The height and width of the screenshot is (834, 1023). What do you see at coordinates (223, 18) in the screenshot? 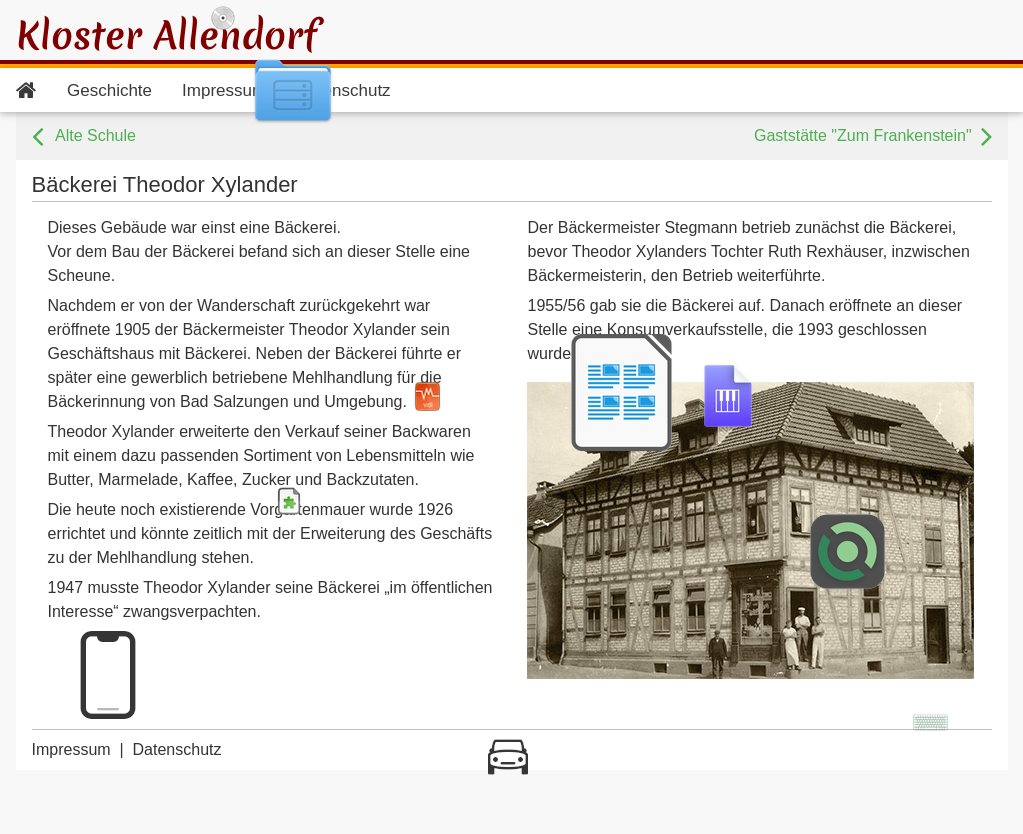
I see `indicates a CD-R or recordable disc drive` at bounding box center [223, 18].